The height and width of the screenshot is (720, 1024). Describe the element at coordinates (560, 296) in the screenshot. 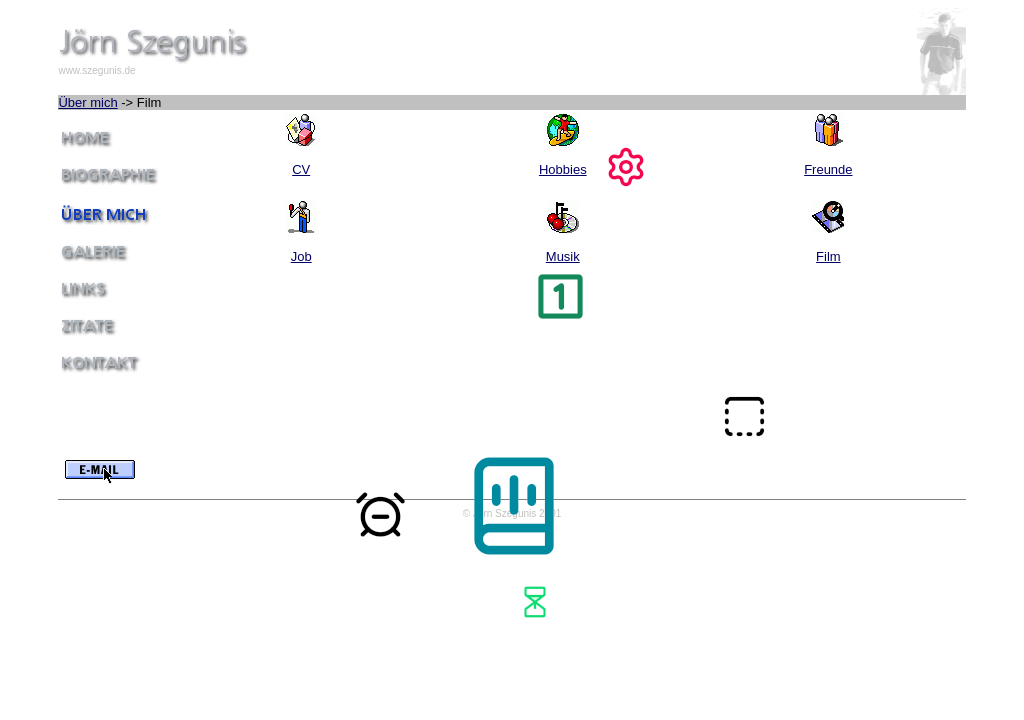

I see `indicates first step in a sequence or process` at that location.